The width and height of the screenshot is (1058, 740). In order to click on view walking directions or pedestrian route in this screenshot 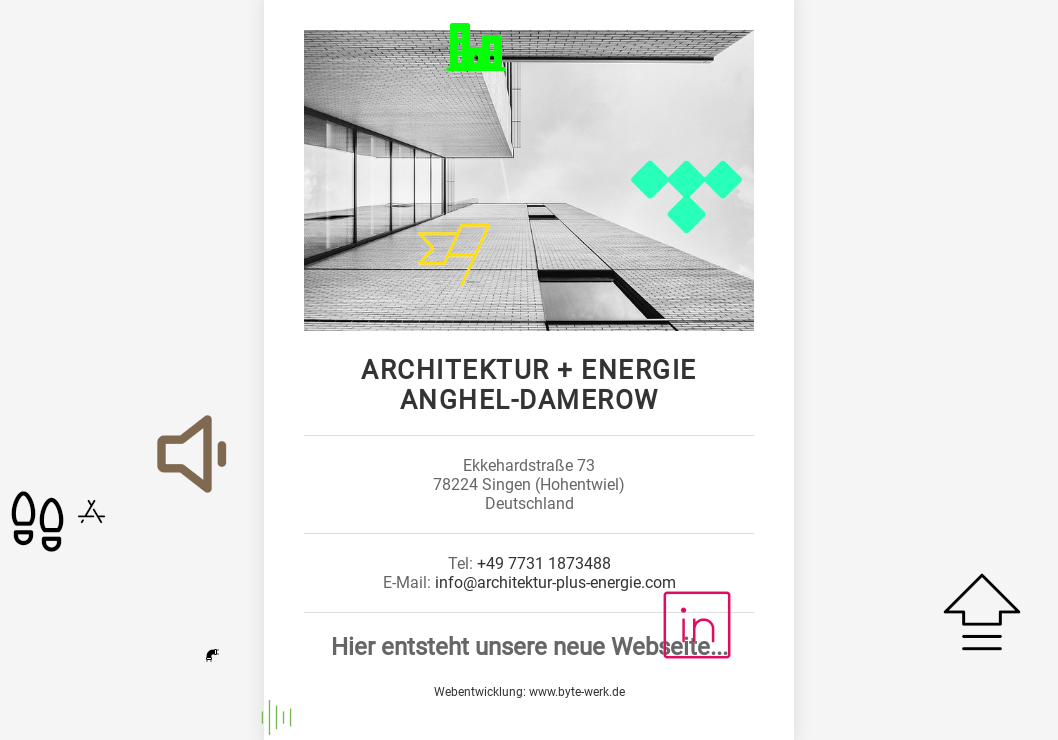, I will do `click(37, 521)`.